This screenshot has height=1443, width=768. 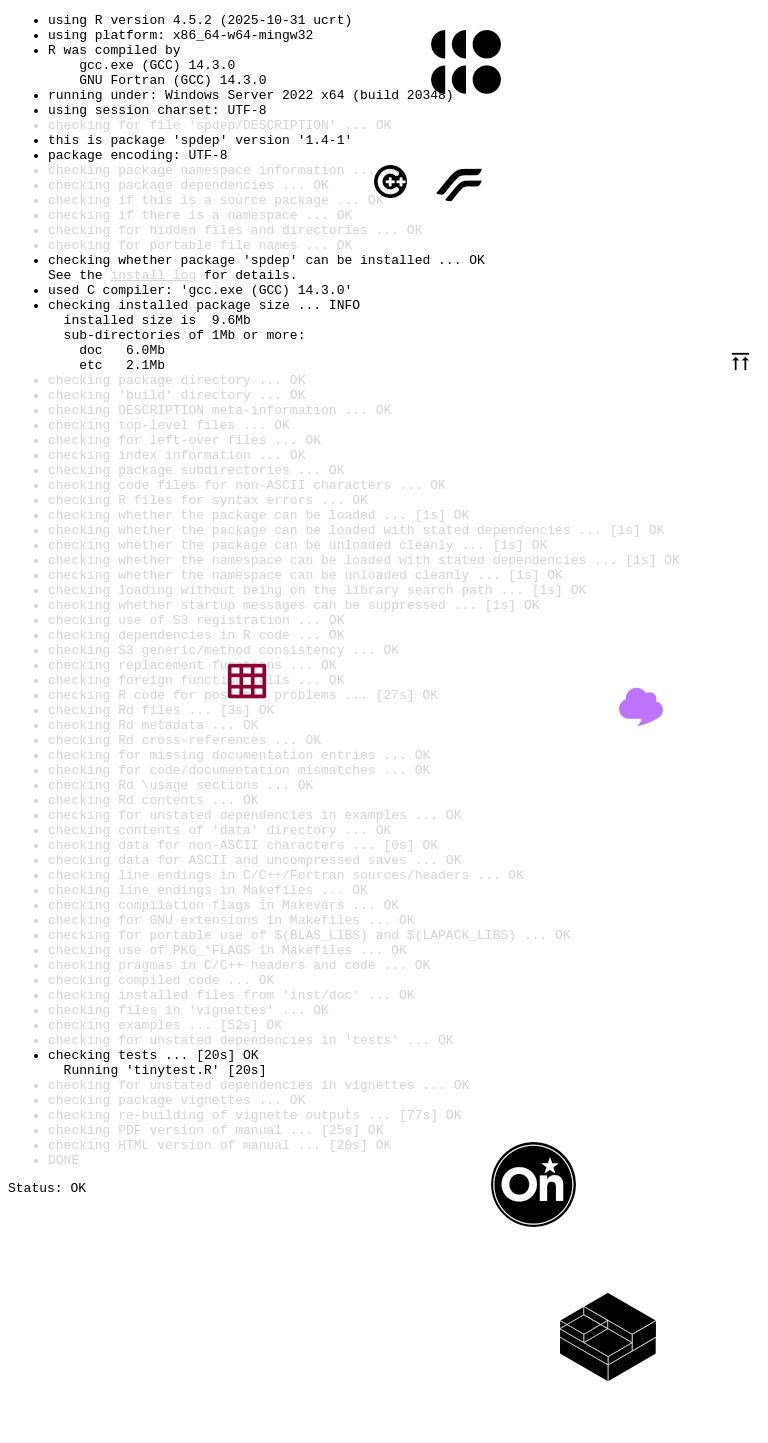 I want to click on simplelocalize logo - translation management platform, so click(x=641, y=707).